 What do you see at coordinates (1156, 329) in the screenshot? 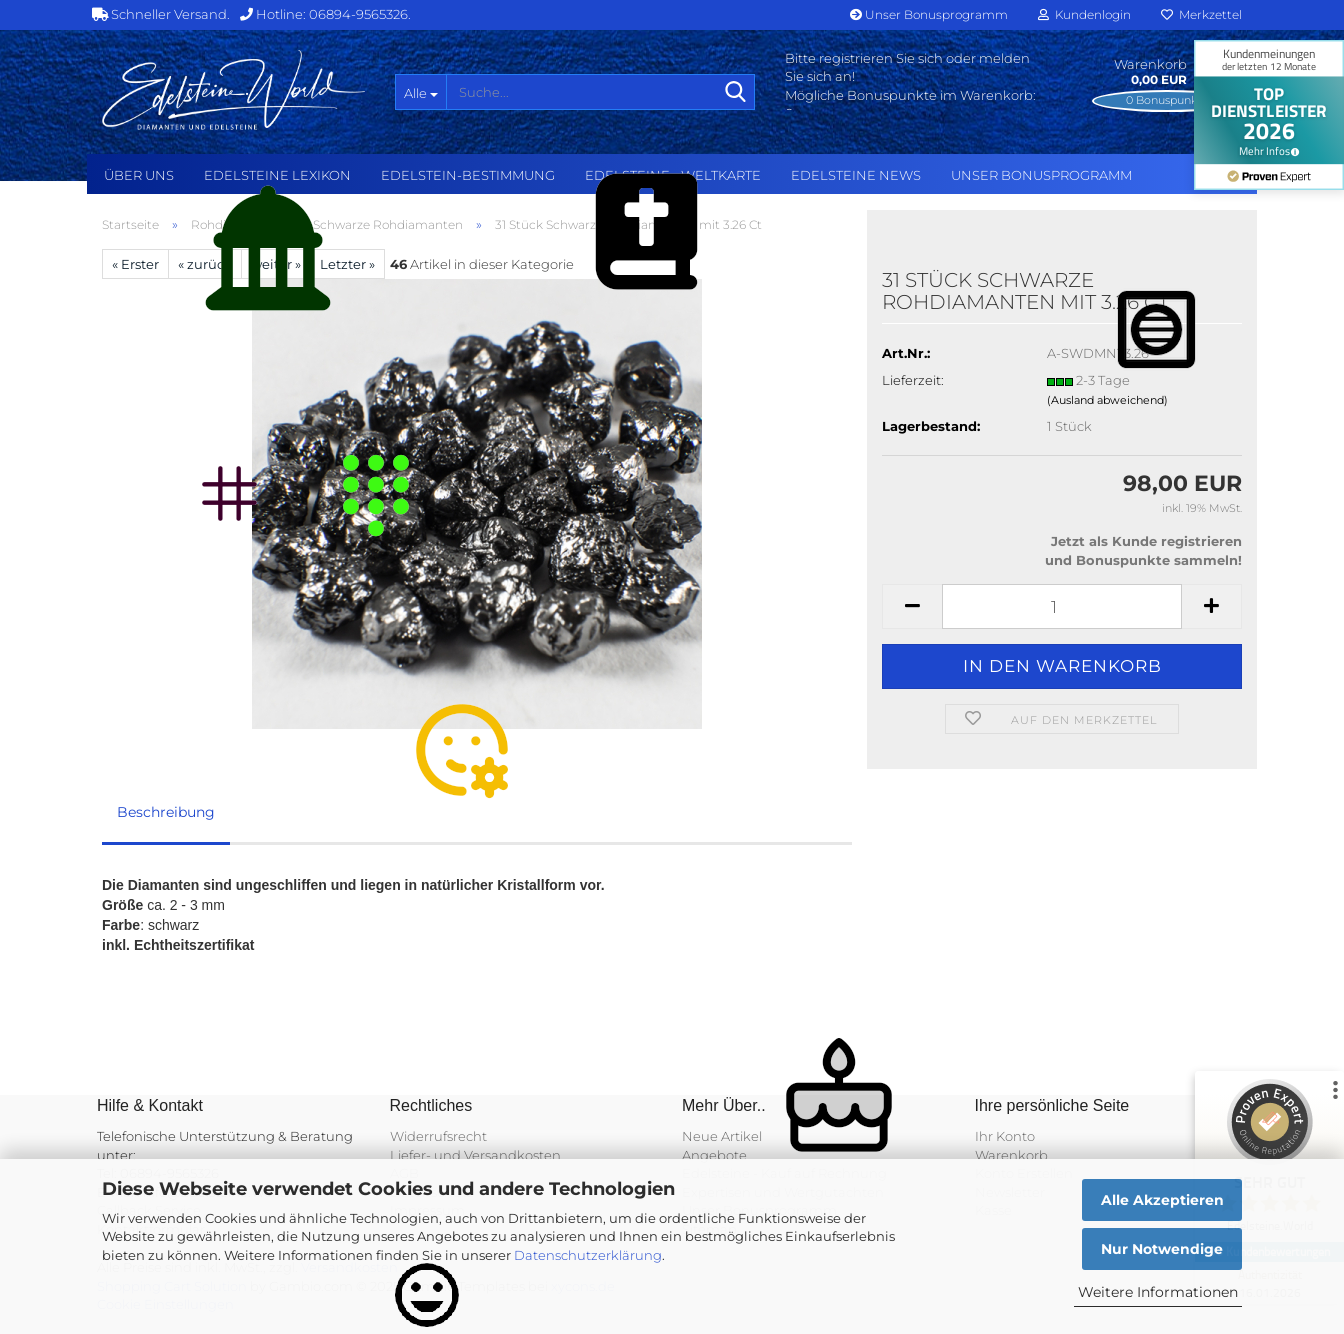
I see `access heating and cooling controls` at bounding box center [1156, 329].